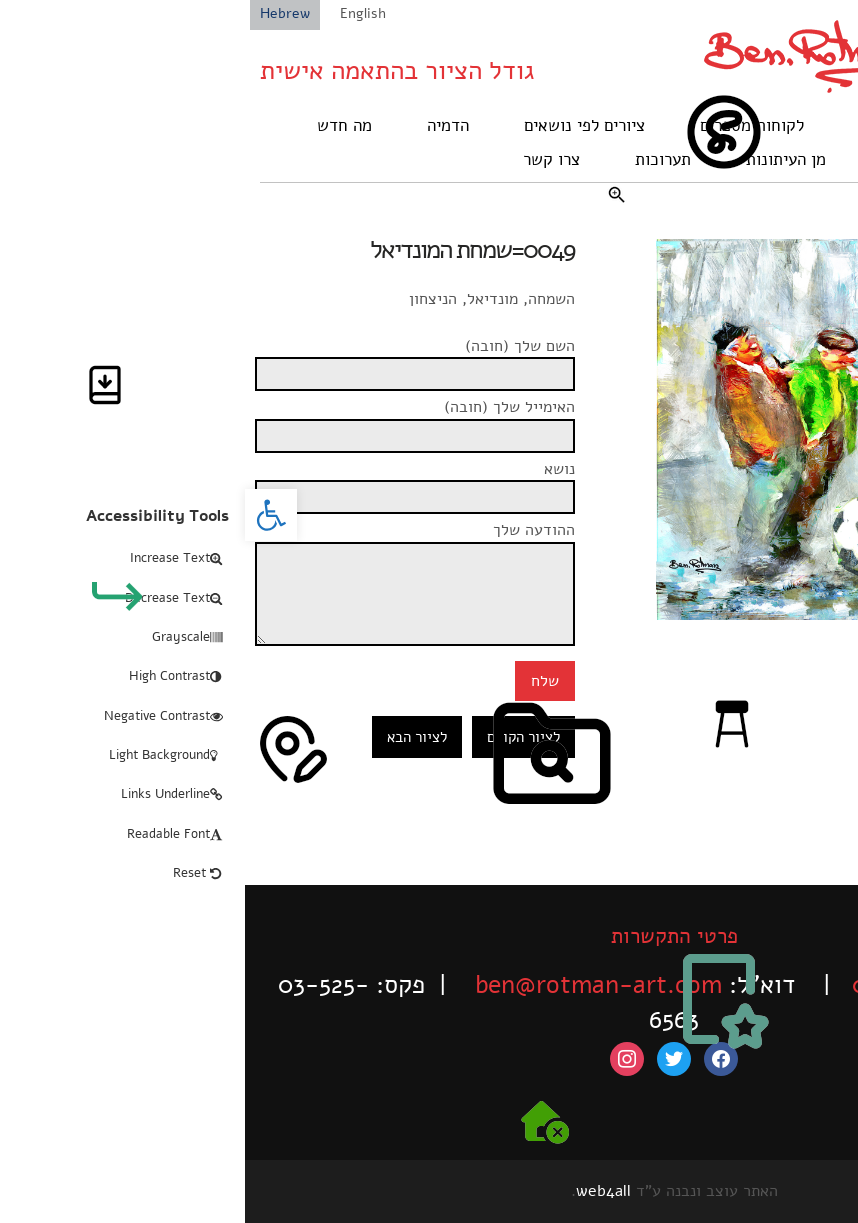 Image resolution: width=858 pixels, height=1223 pixels. Describe the element at coordinates (552, 756) in the screenshot. I see `search within a folder` at that location.